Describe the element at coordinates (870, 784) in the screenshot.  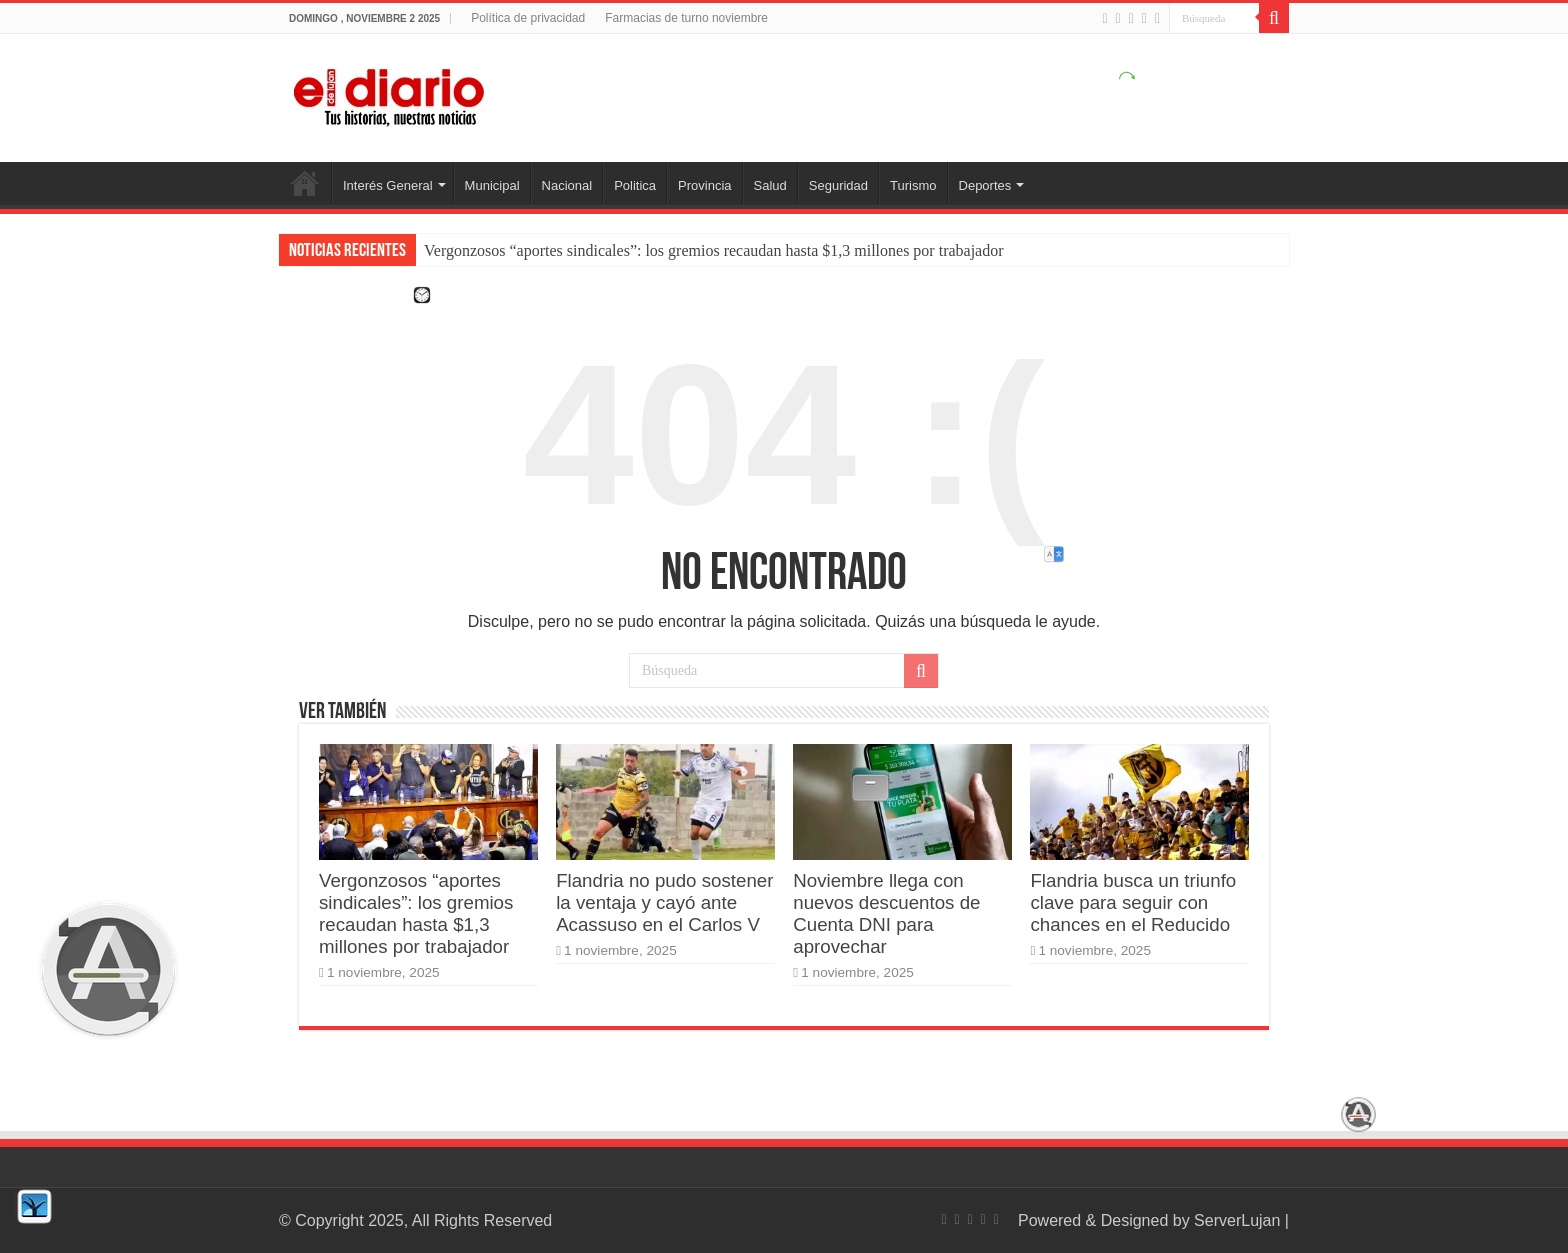
I see `open the file manager application` at that location.